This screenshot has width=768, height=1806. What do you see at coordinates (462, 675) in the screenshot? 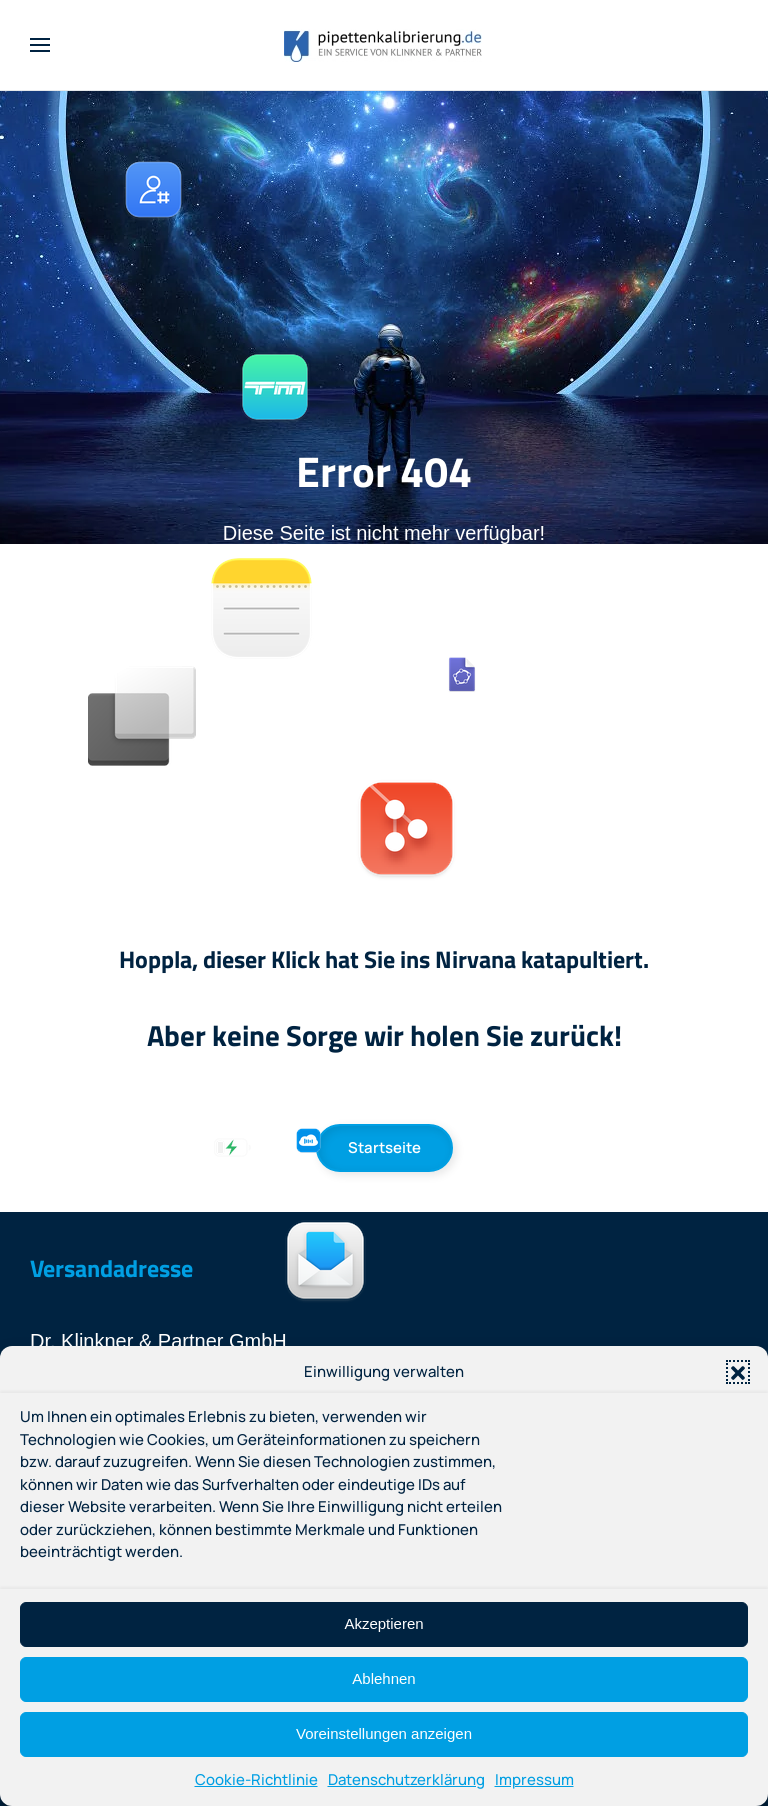
I see `a geogebra file document` at bounding box center [462, 675].